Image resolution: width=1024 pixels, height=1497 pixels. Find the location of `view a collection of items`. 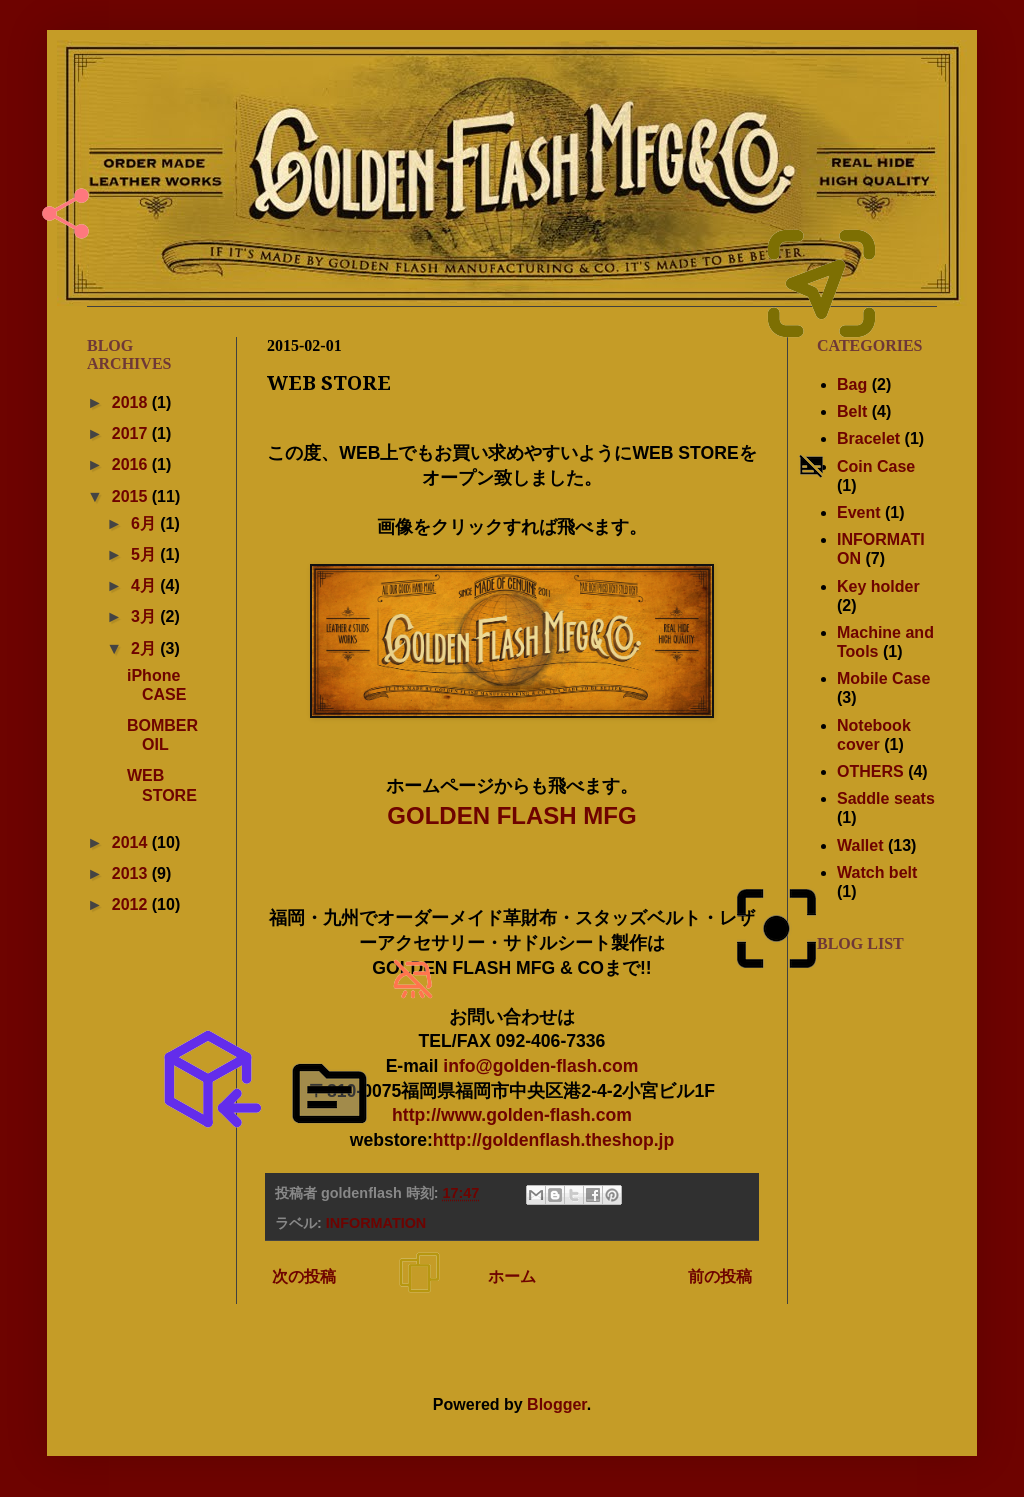

view a collection of items is located at coordinates (419, 1272).